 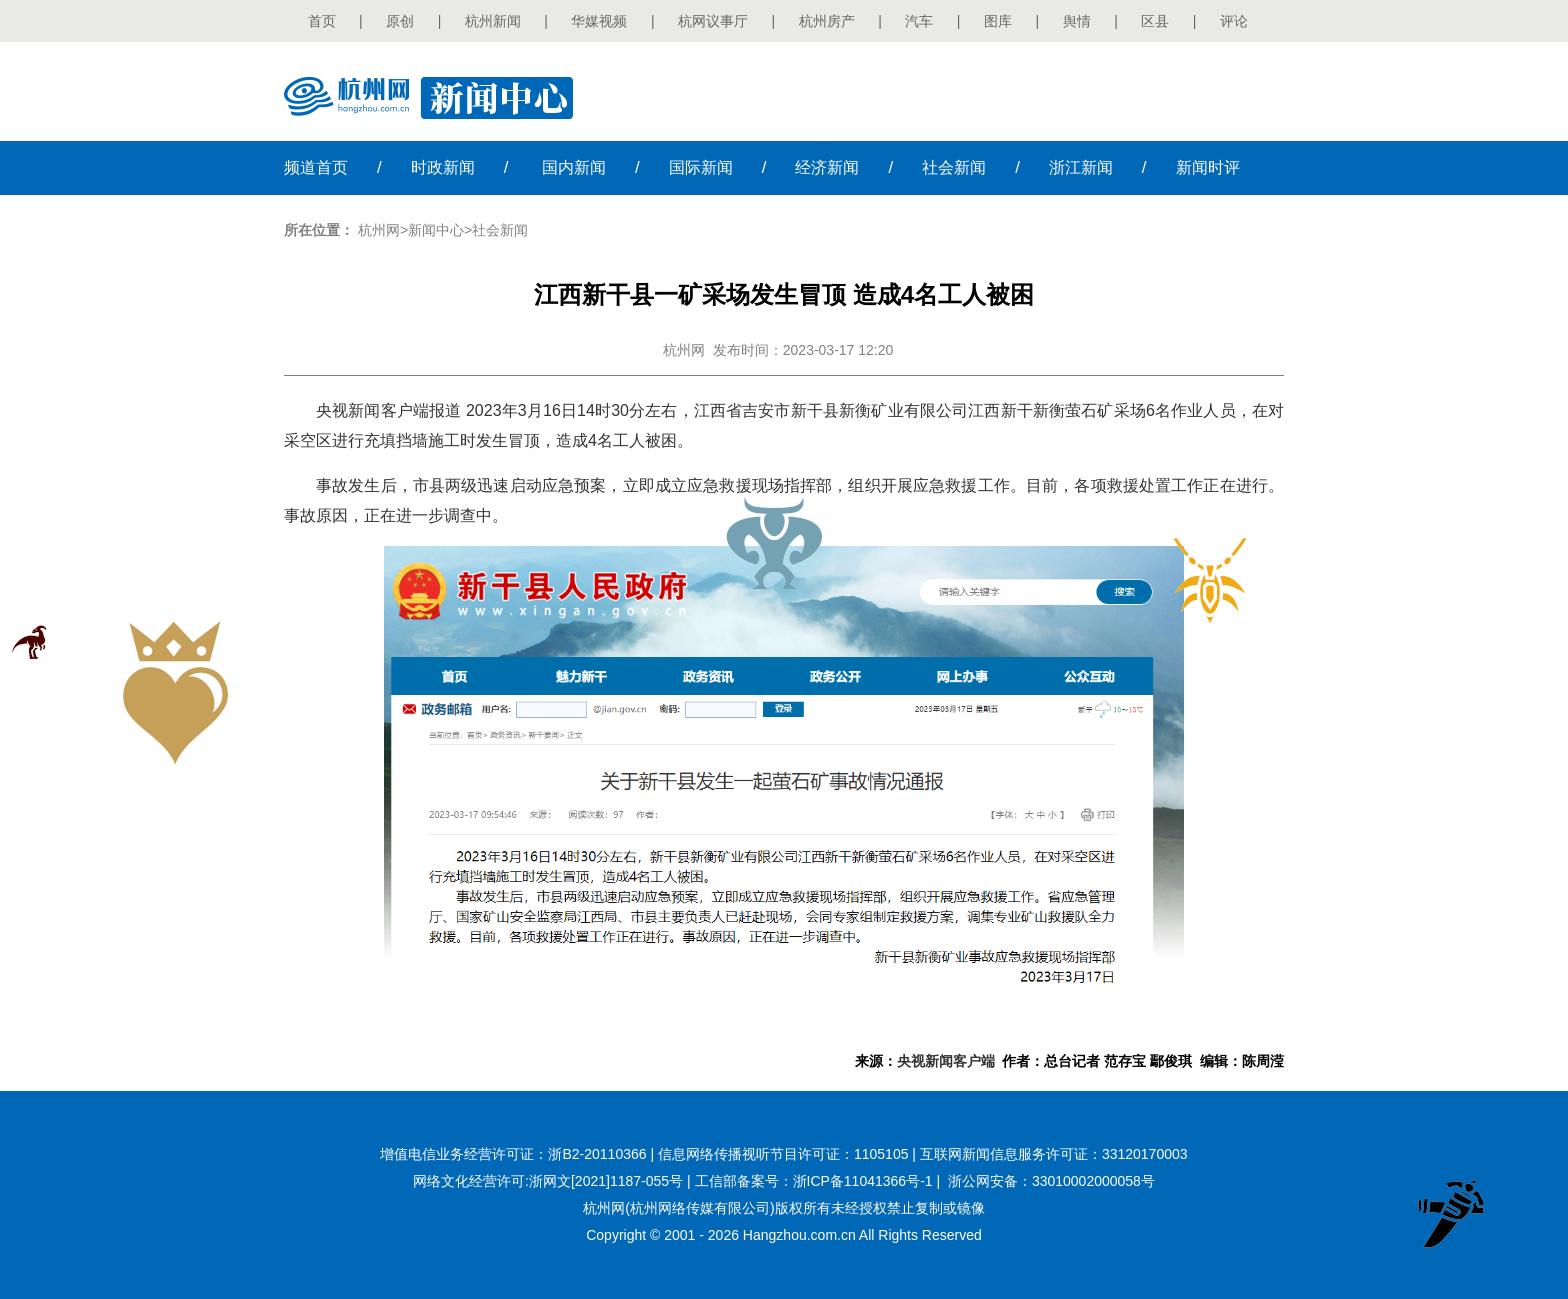 I want to click on select minotaur character or enemy type, so click(x=774, y=544).